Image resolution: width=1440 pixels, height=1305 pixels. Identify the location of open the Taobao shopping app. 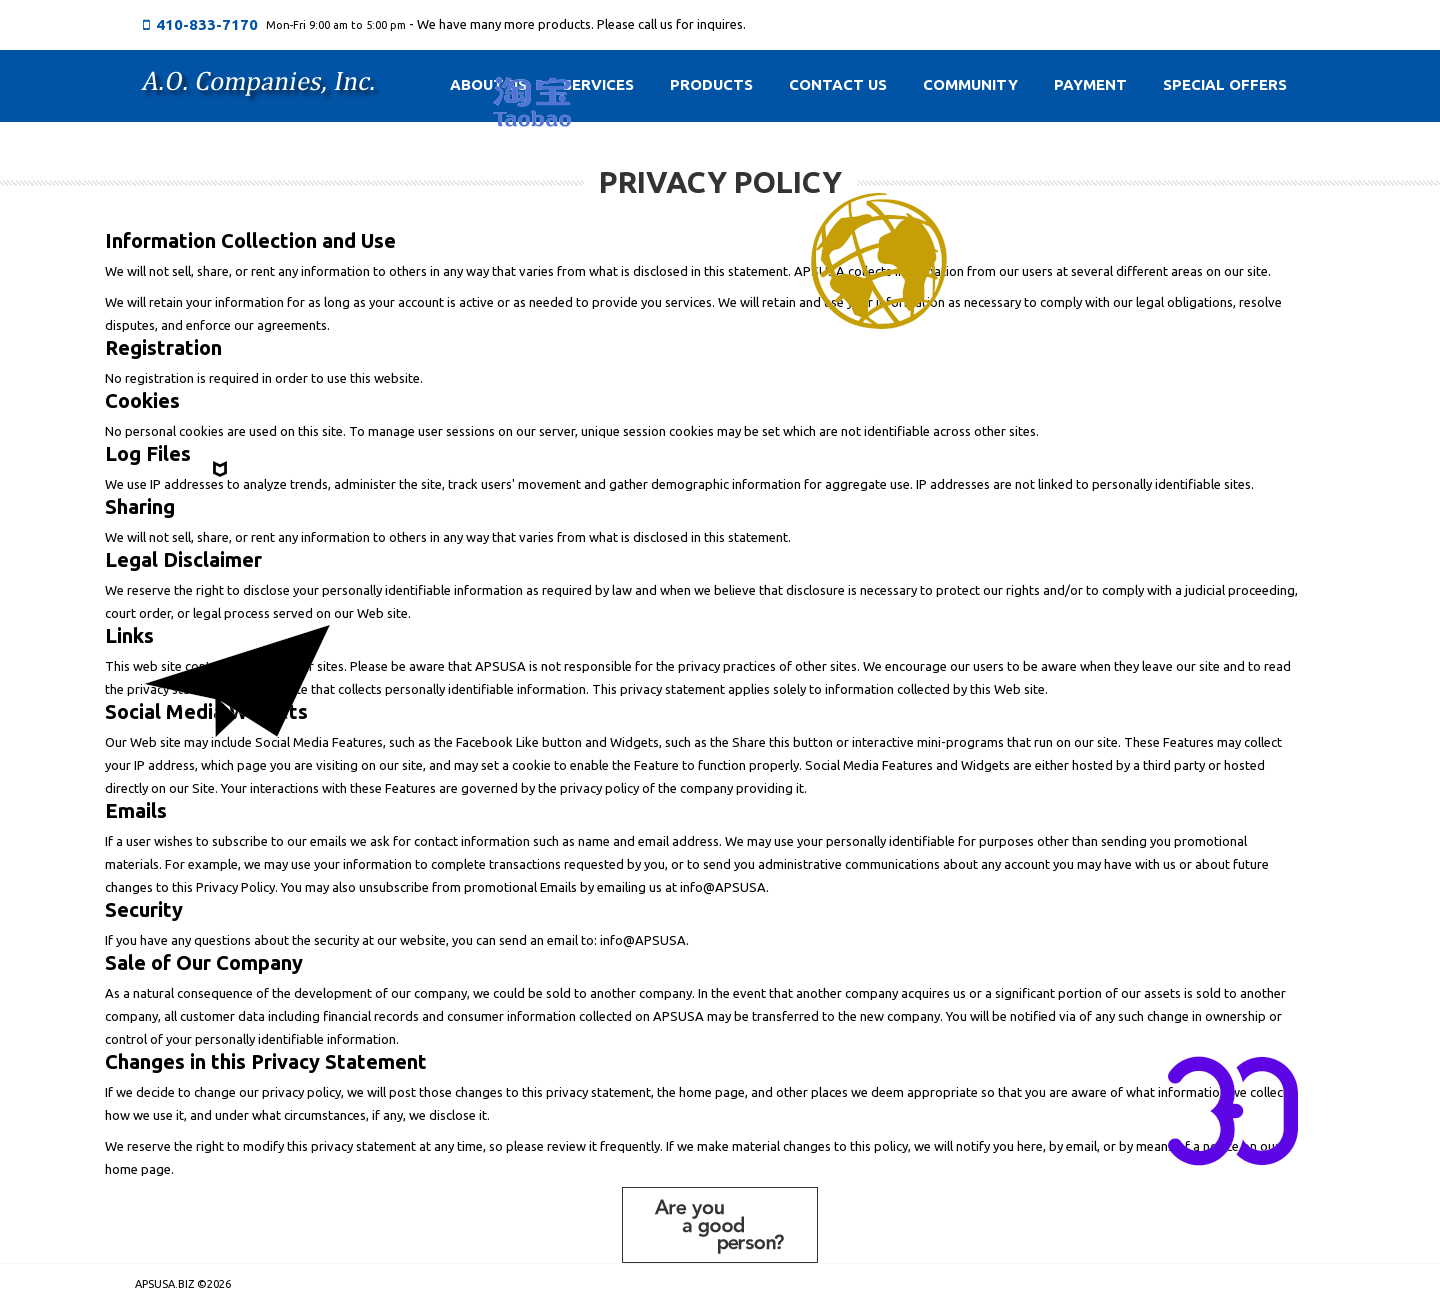
(532, 102).